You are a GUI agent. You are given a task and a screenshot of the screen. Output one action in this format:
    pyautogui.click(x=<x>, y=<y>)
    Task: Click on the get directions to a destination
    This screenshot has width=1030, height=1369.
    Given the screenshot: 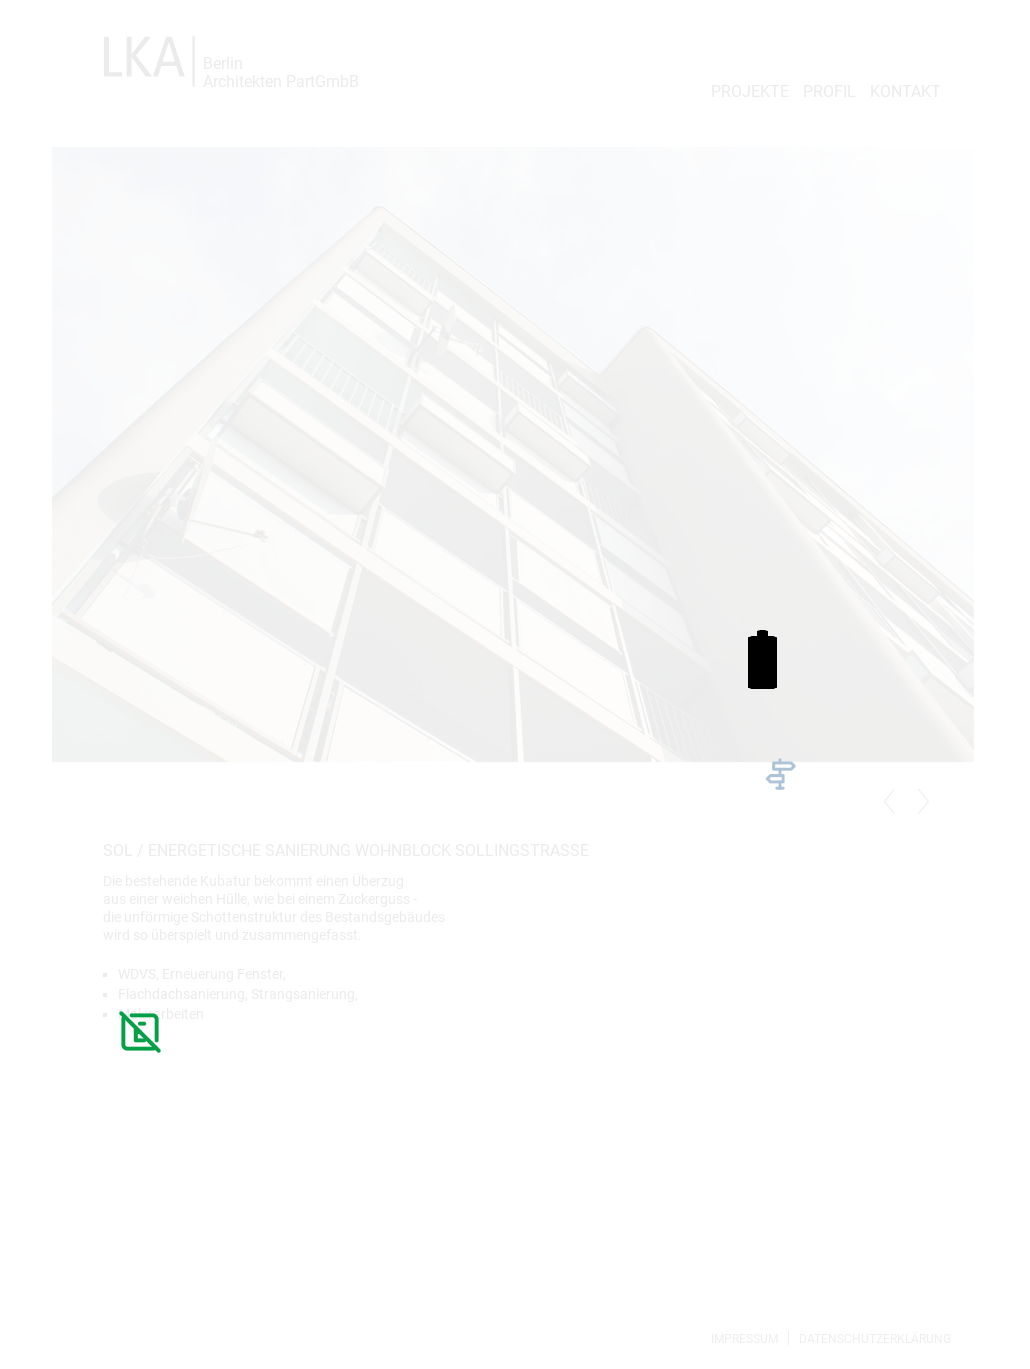 What is the action you would take?
    pyautogui.click(x=780, y=774)
    